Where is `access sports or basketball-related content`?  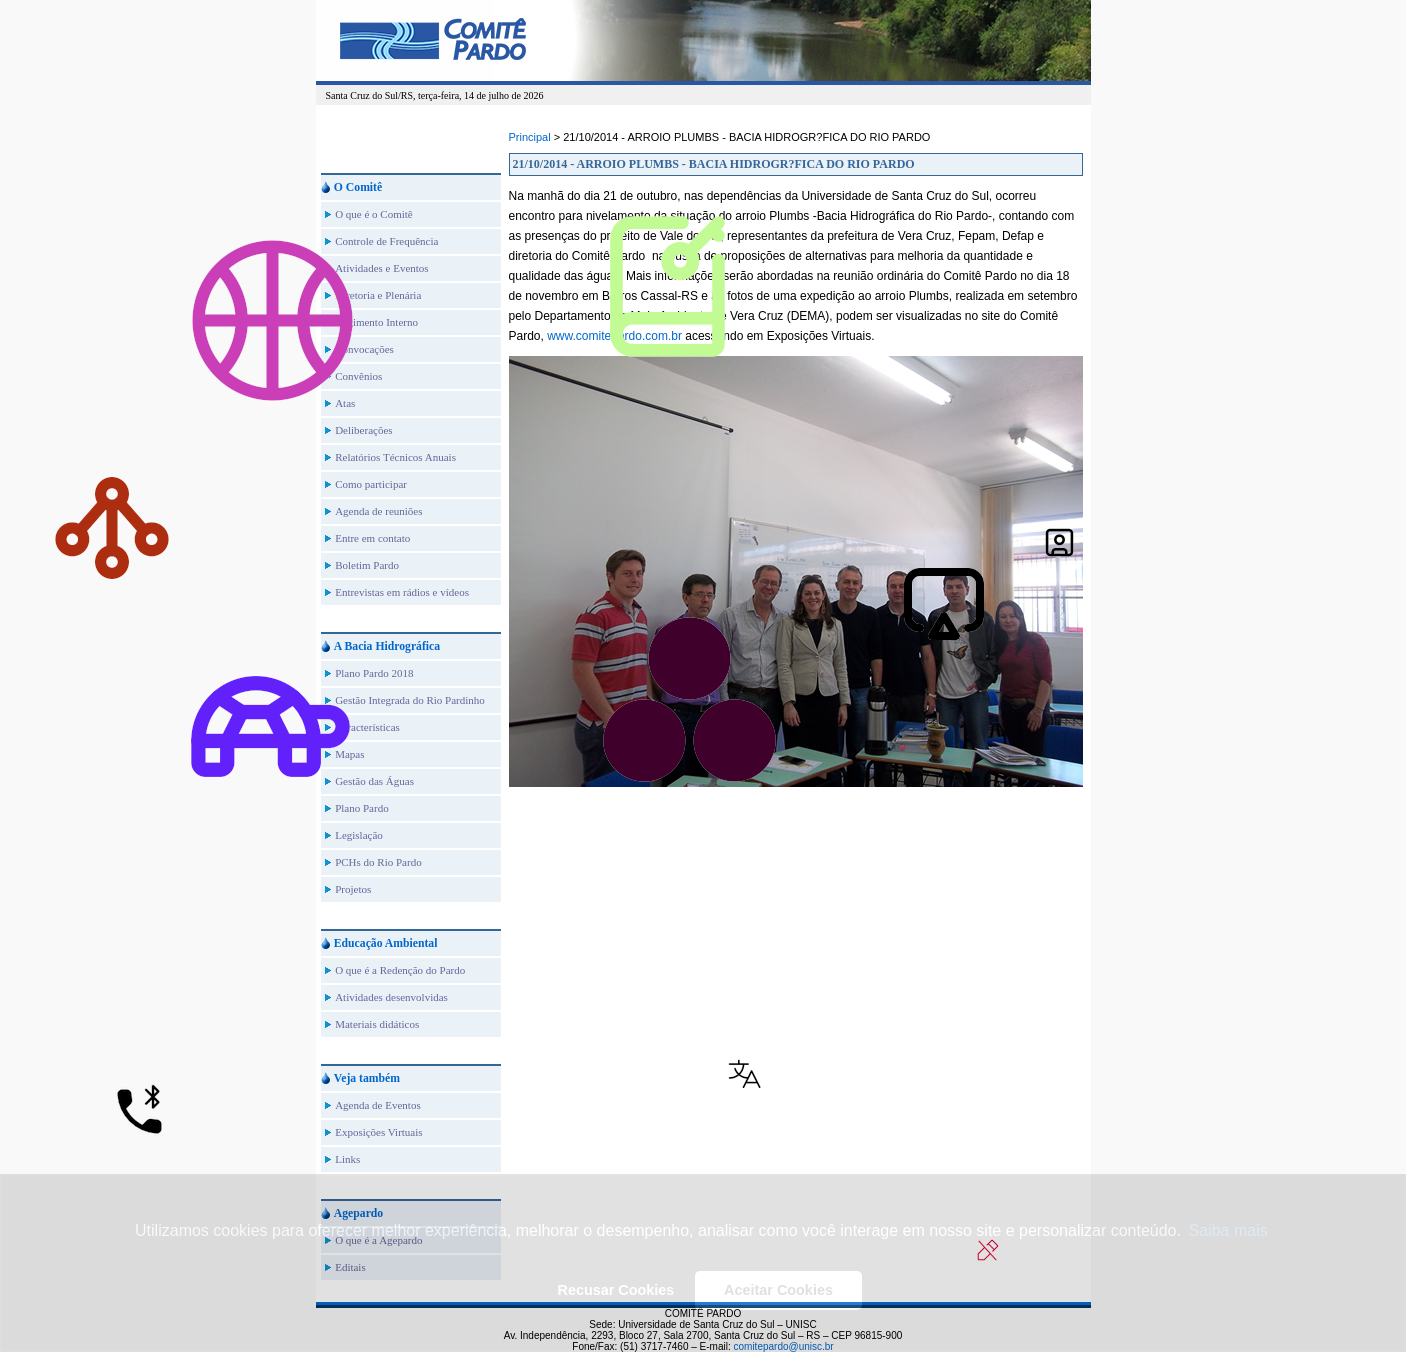 access sports or basketball-related content is located at coordinates (272, 320).